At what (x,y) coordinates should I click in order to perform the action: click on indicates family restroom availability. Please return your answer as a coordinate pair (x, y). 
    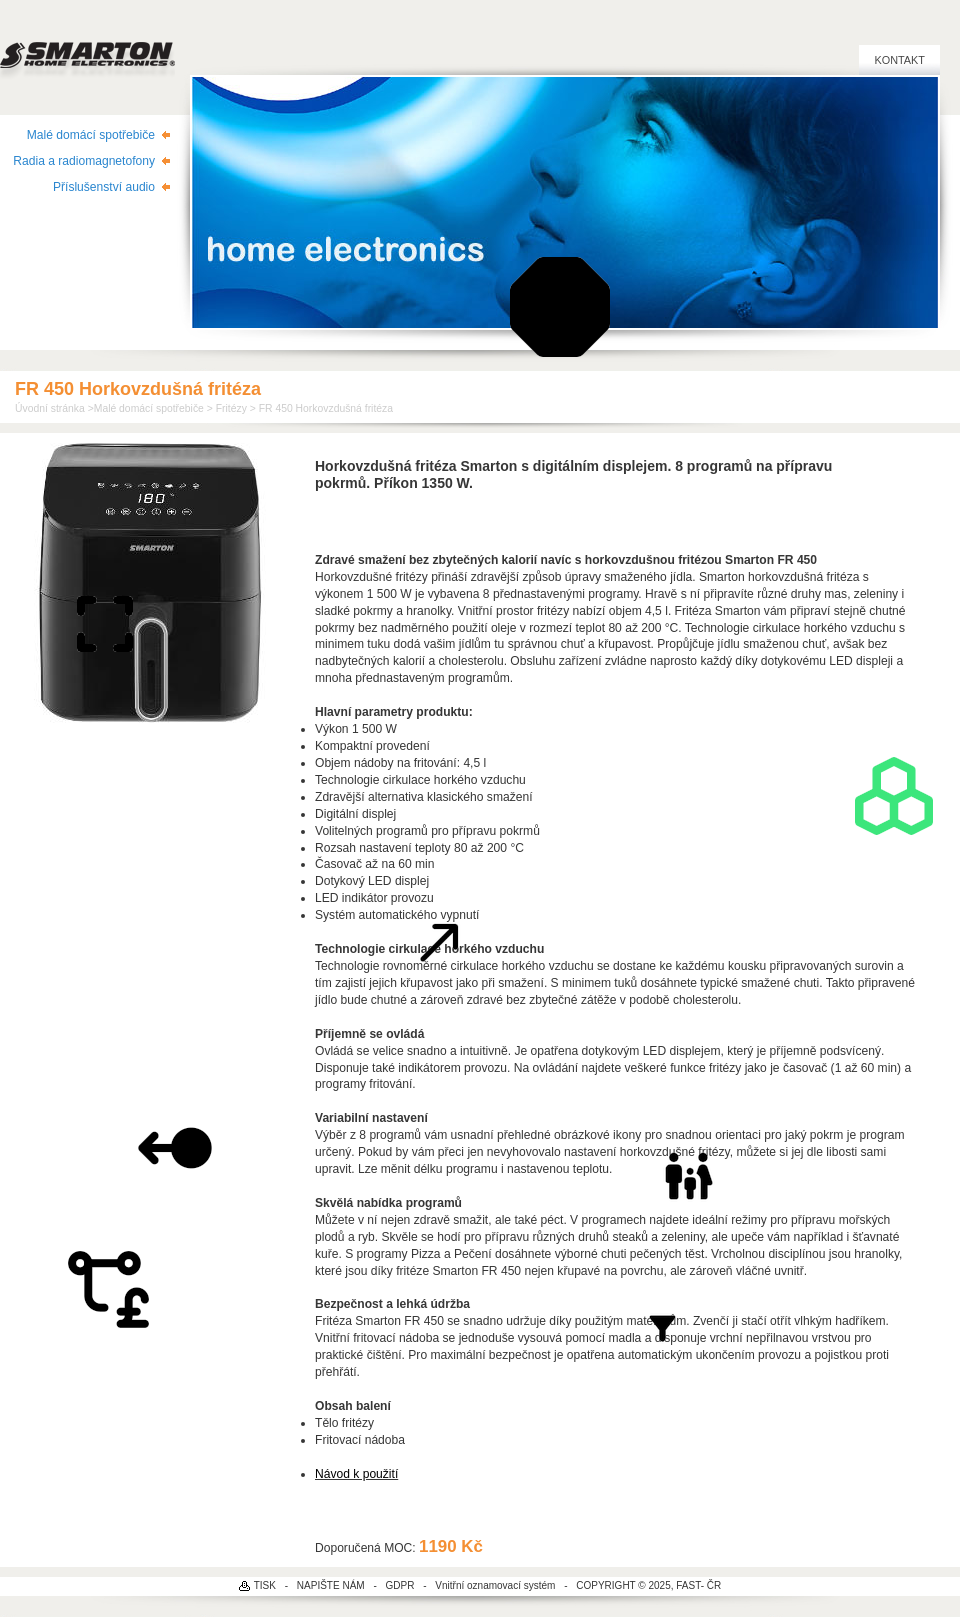
    Looking at the image, I should click on (689, 1176).